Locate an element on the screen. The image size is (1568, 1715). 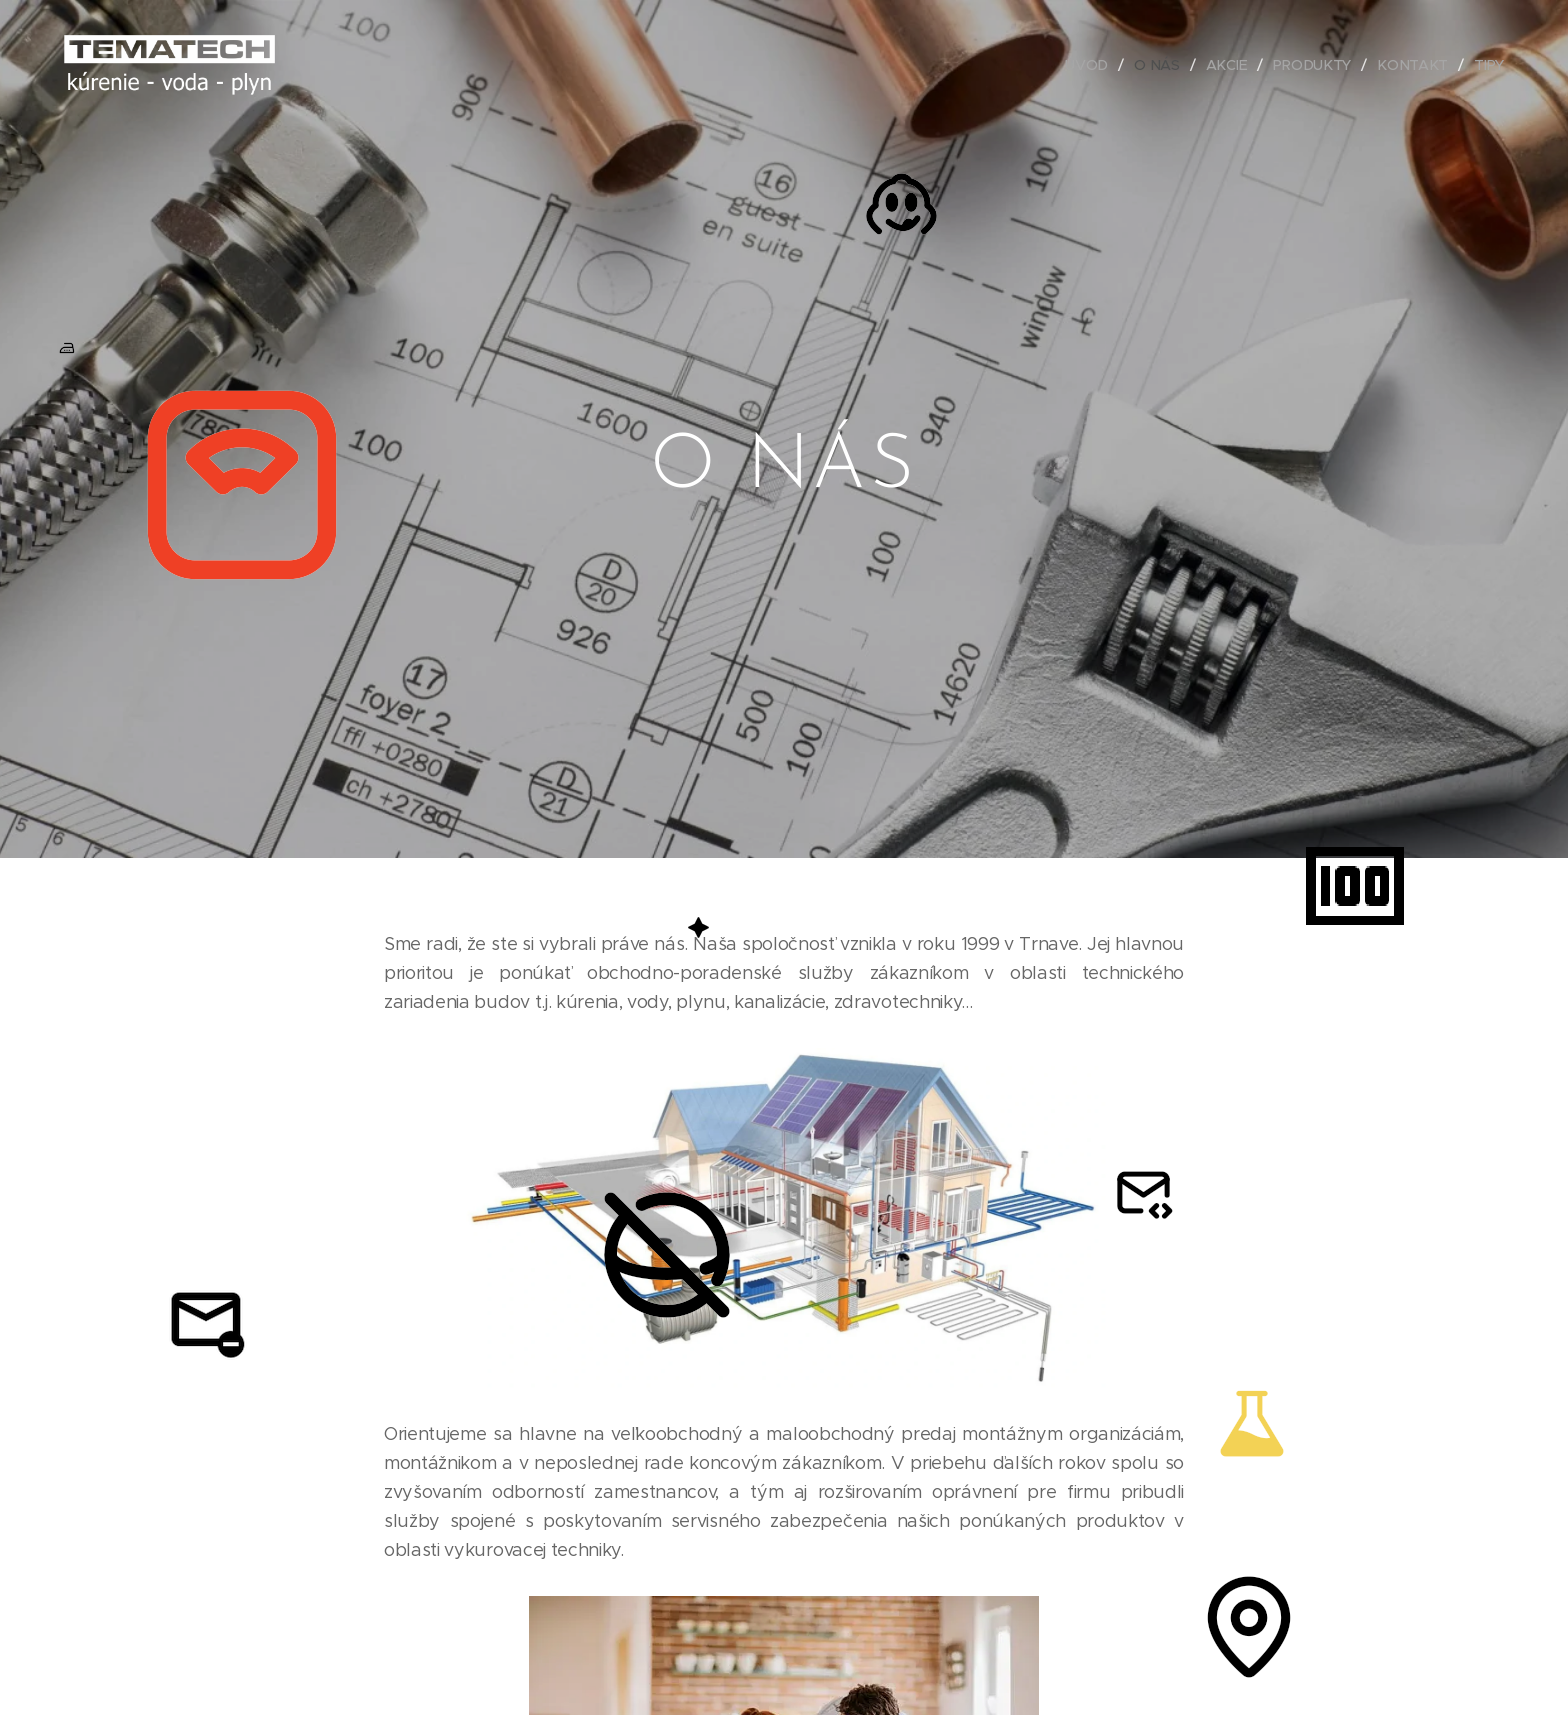
access email developer settings is located at coordinates (1143, 1192).